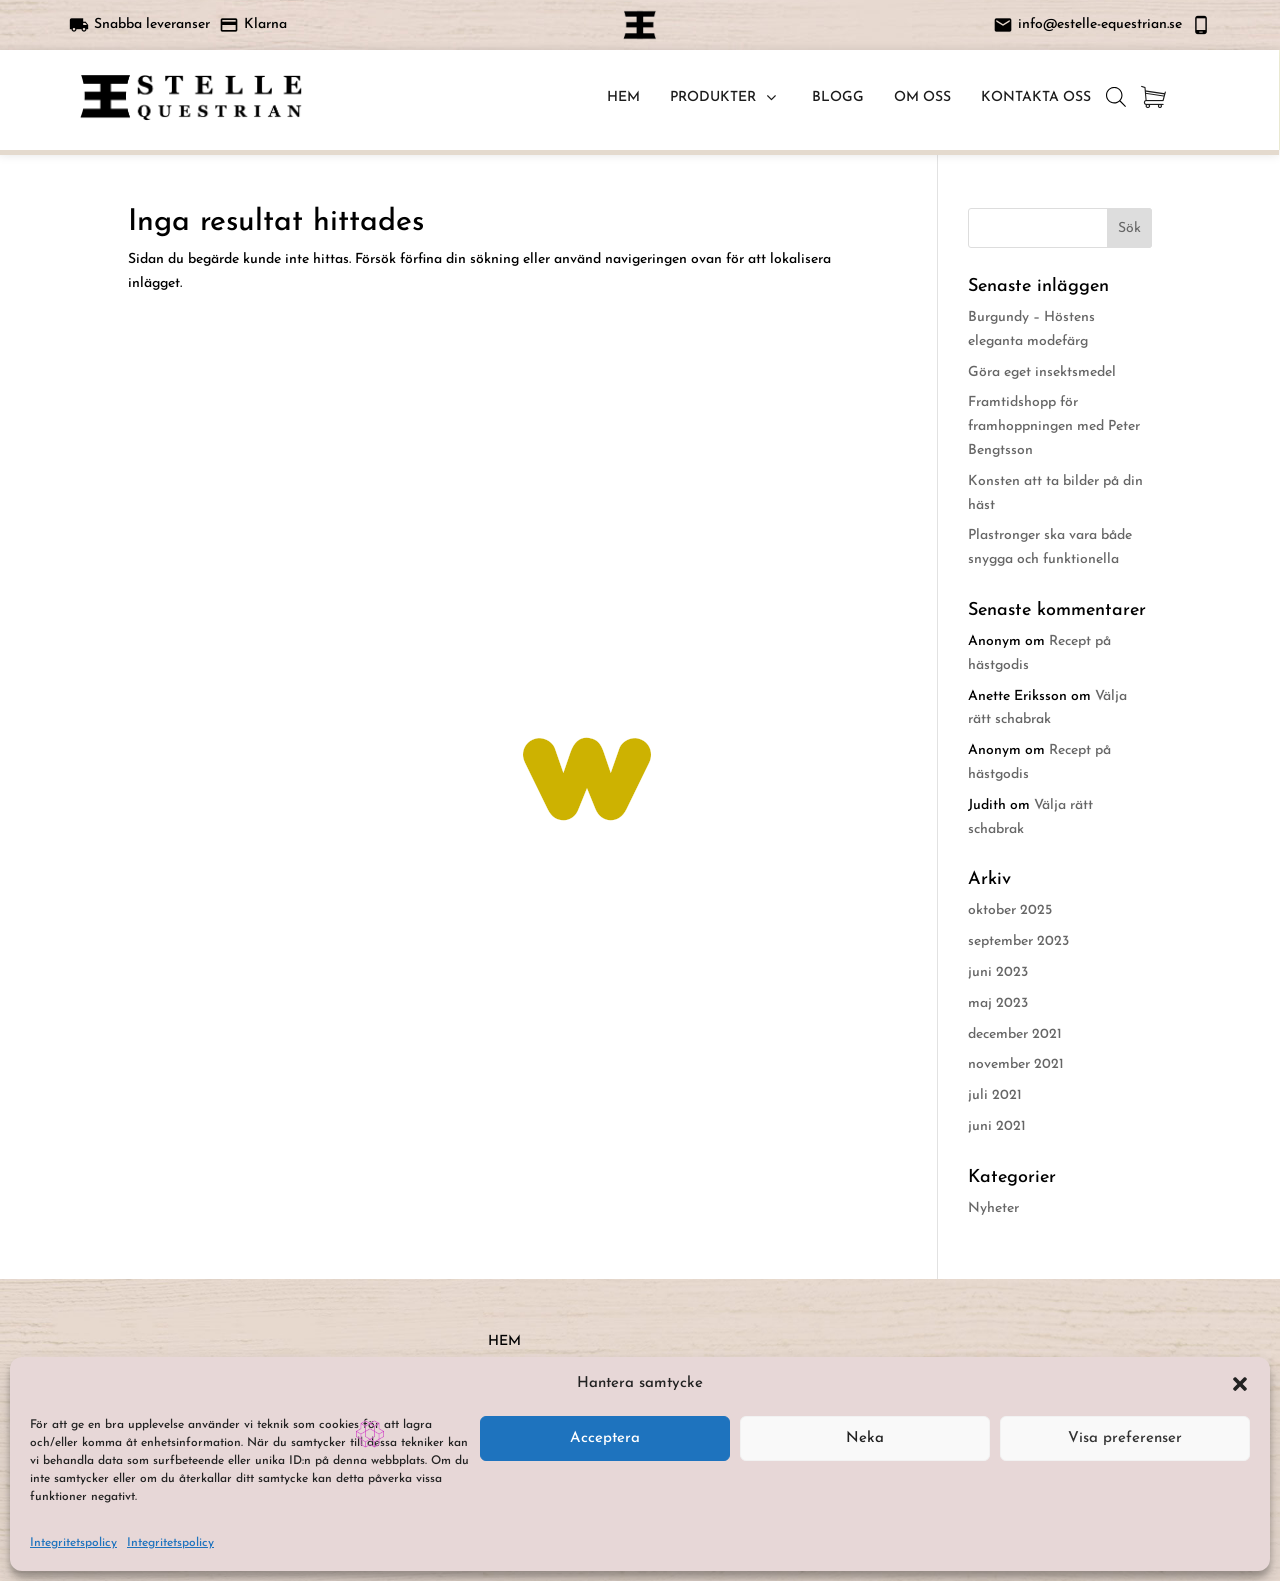 The height and width of the screenshot is (1581, 1280). I want to click on OpenAI Gym logo, so click(370, 1434).